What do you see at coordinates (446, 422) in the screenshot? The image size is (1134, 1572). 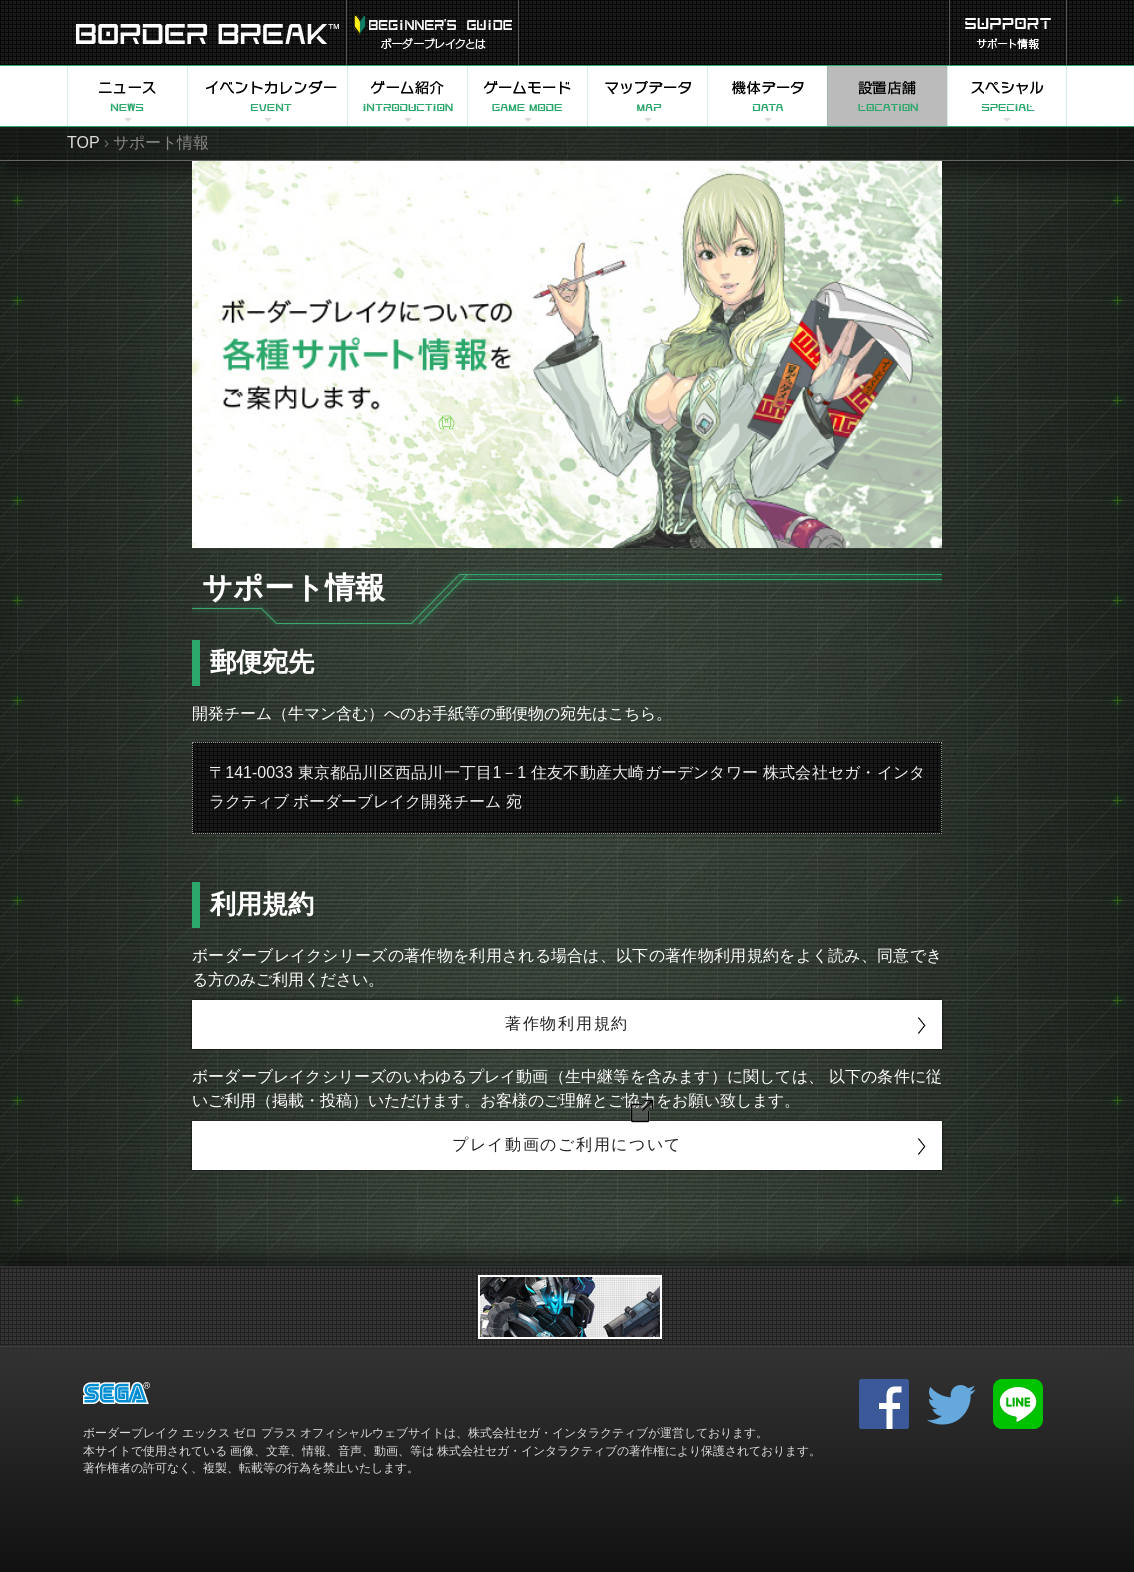 I see `browse hoodies or sweatshirts` at bounding box center [446, 422].